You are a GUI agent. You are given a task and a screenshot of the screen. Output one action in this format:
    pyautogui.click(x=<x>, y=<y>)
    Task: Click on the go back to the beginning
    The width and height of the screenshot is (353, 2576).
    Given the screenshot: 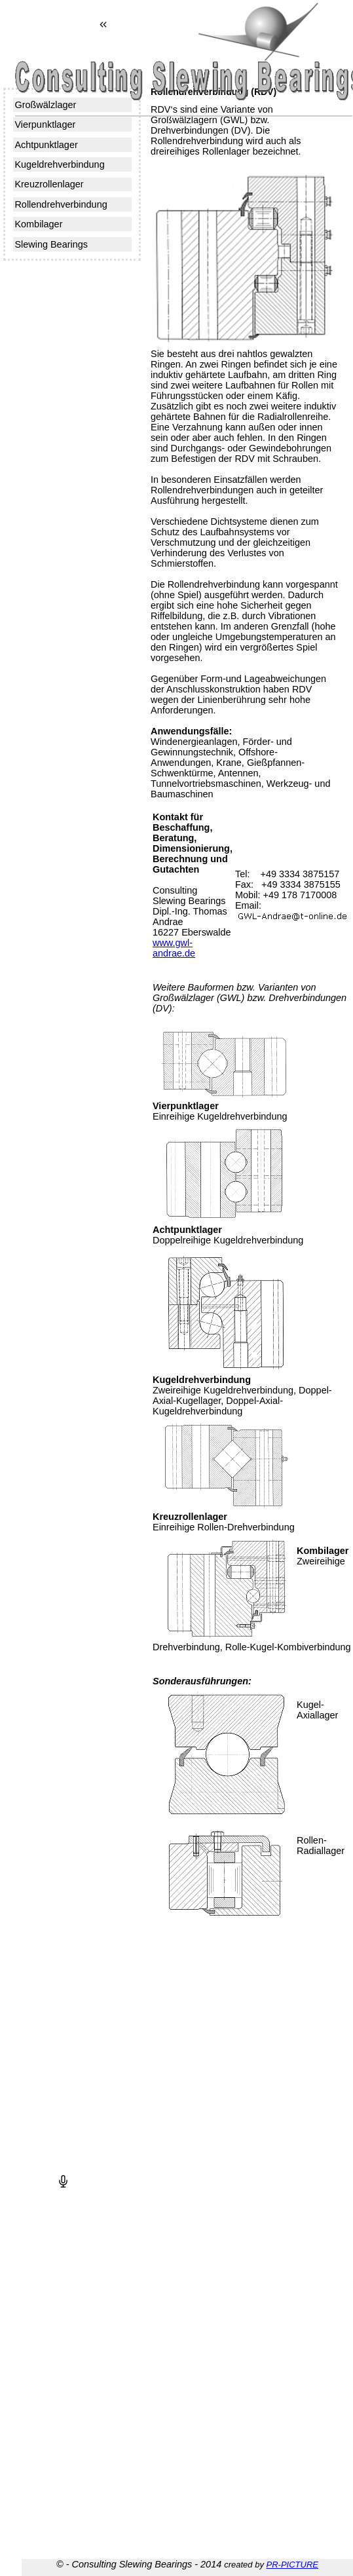 What is the action you would take?
    pyautogui.click(x=103, y=24)
    